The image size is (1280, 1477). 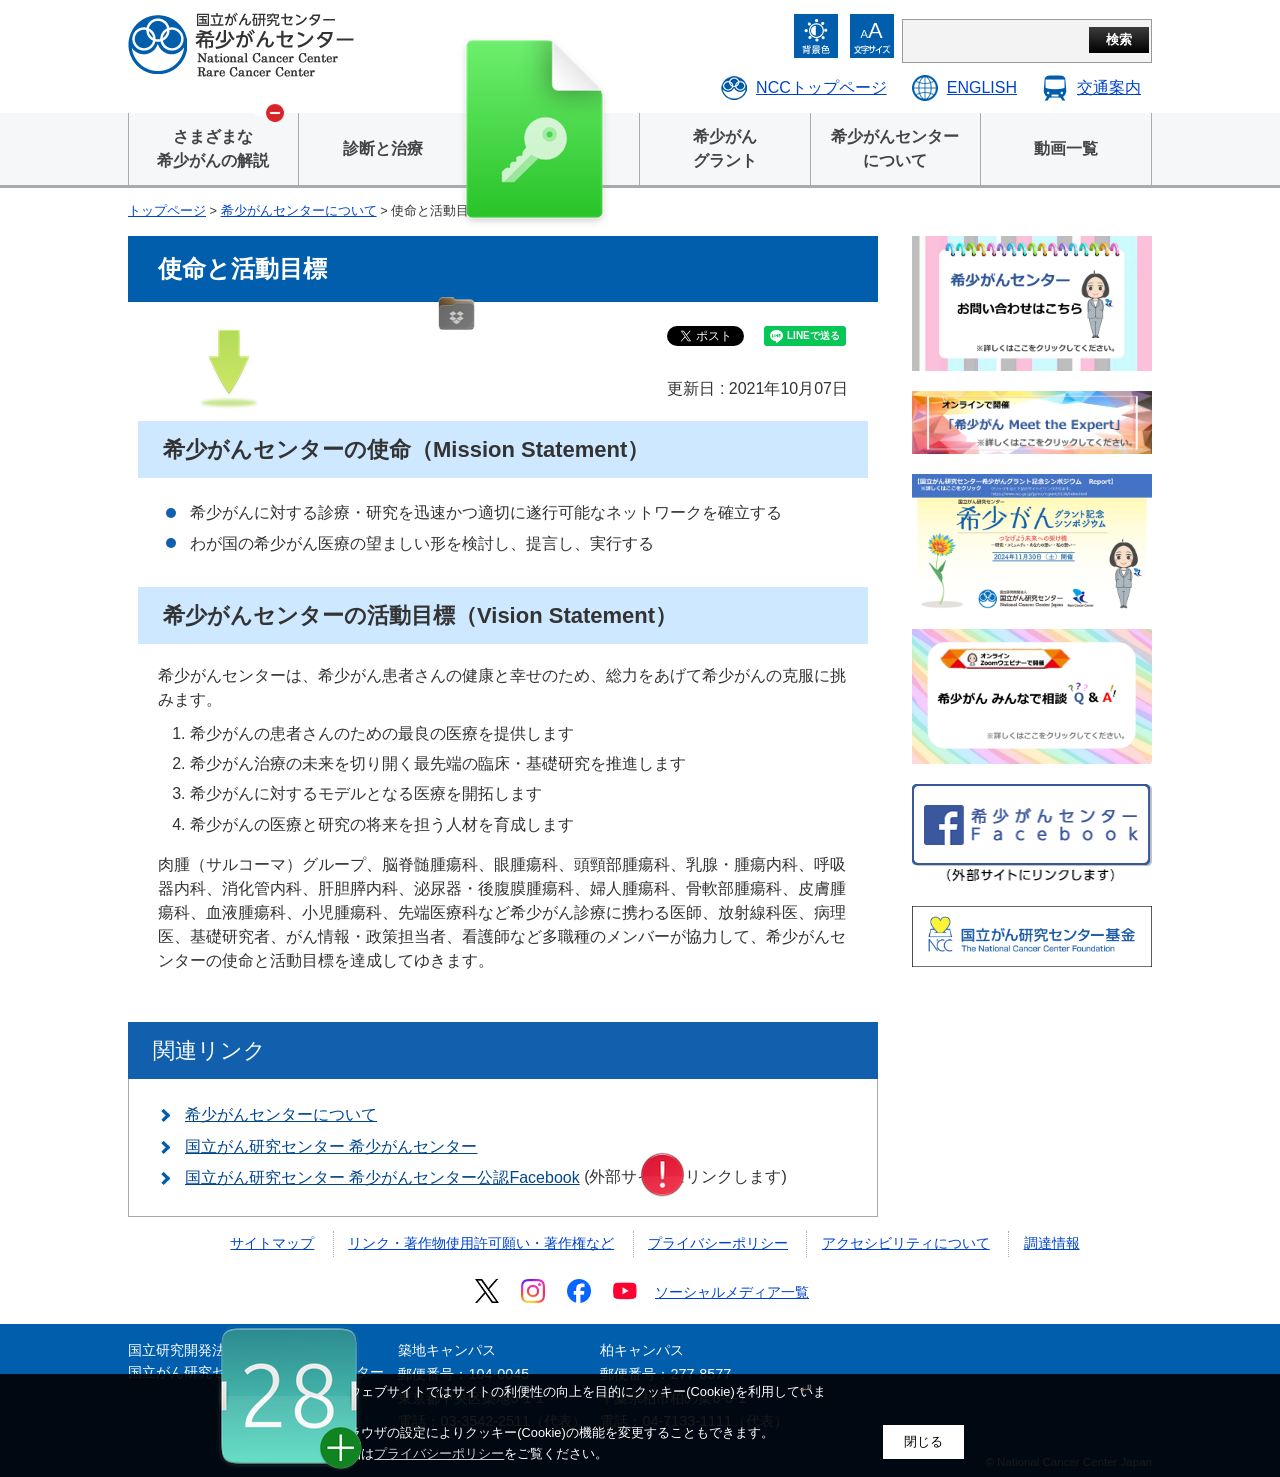 I want to click on open dropbox synced folder, so click(x=456, y=313).